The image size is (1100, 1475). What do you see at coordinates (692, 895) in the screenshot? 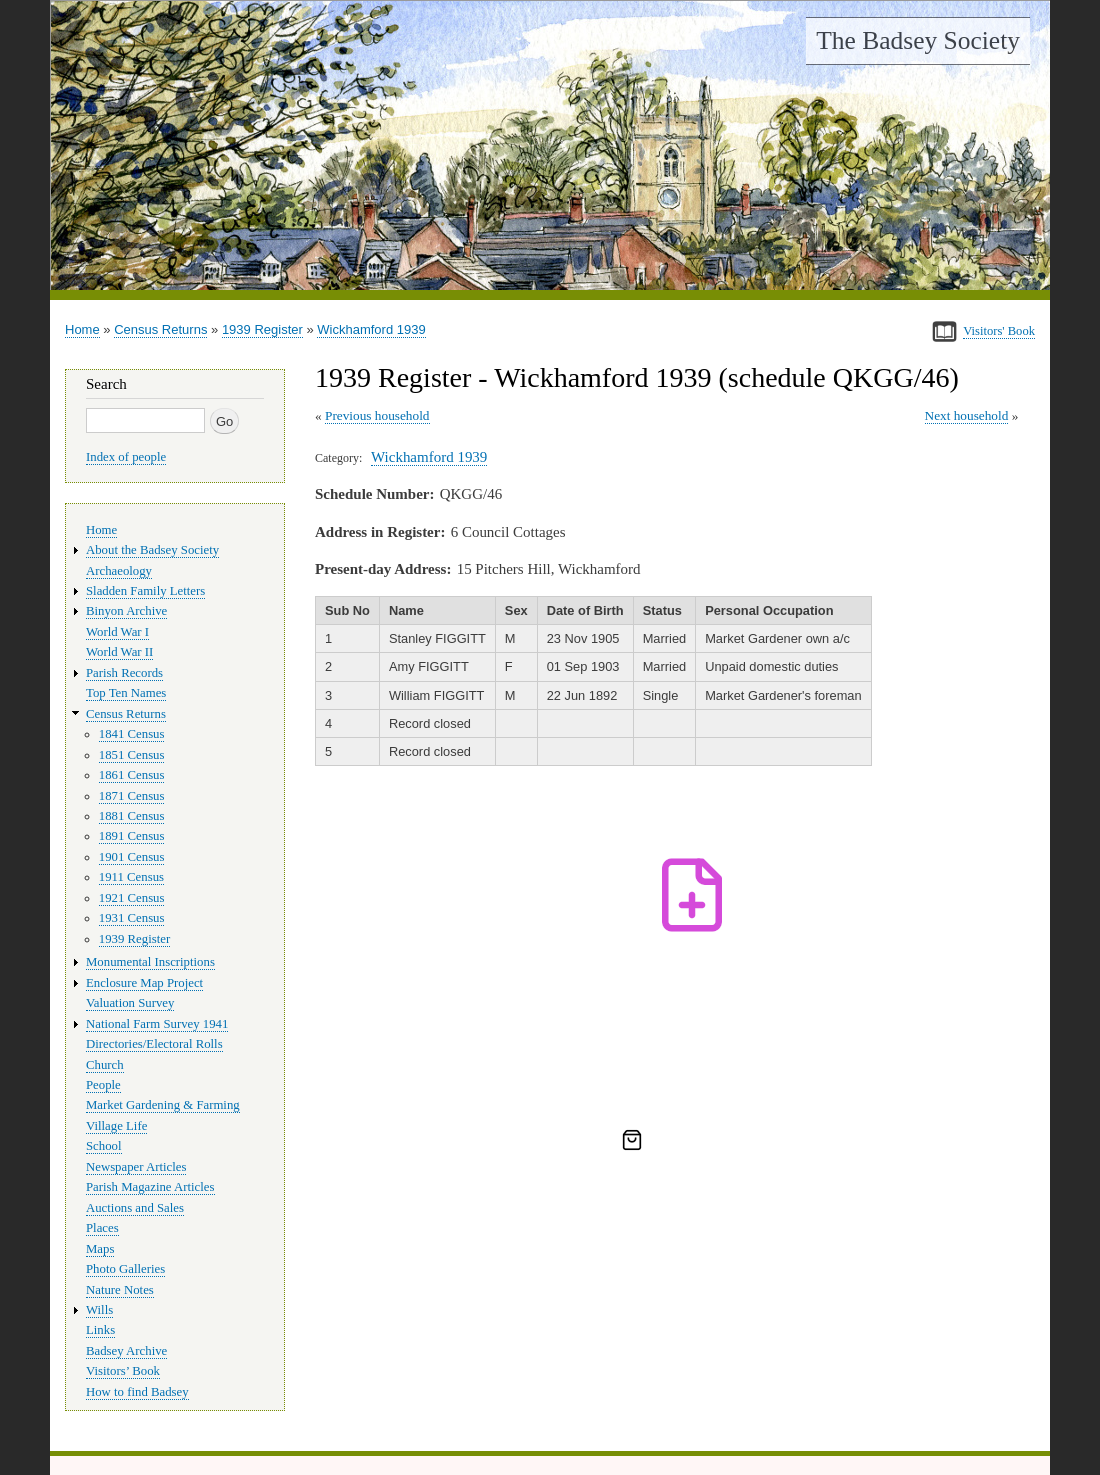
I see `create a new file` at bounding box center [692, 895].